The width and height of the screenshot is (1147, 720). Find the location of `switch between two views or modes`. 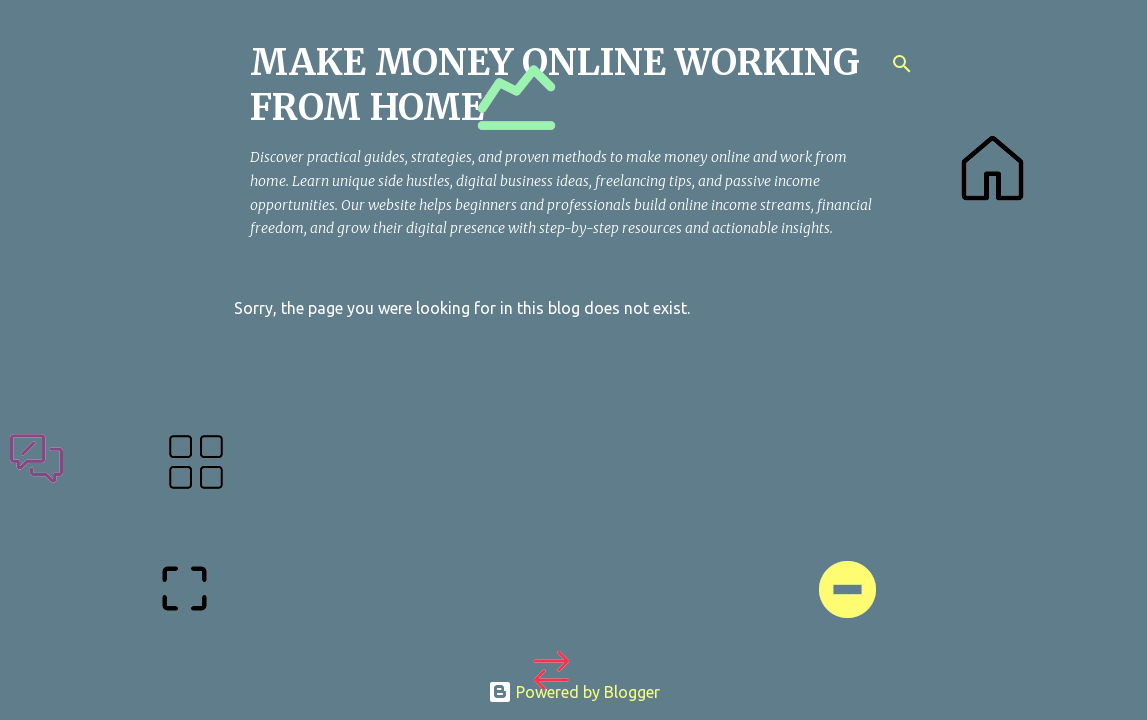

switch between two views or modes is located at coordinates (551, 670).